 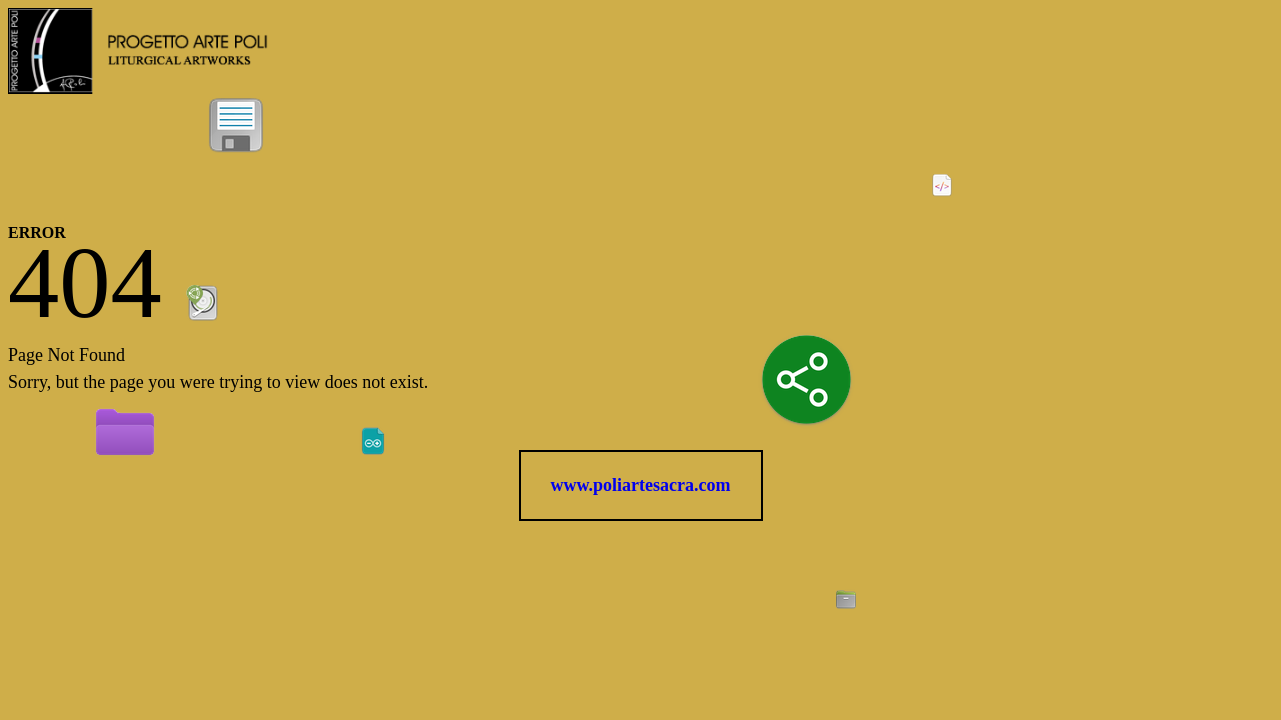 What do you see at coordinates (942, 185) in the screenshot?
I see `maven xml configuration file` at bounding box center [942, 185].